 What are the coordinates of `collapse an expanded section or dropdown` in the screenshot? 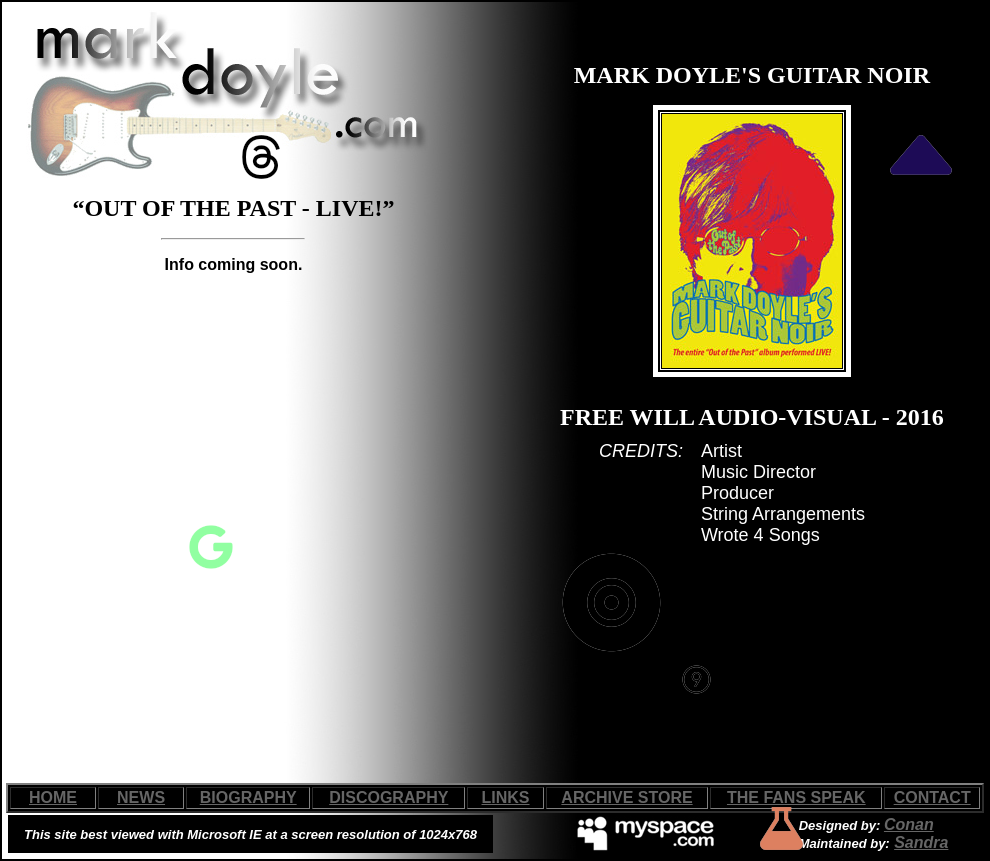 It's located at (921, 155).